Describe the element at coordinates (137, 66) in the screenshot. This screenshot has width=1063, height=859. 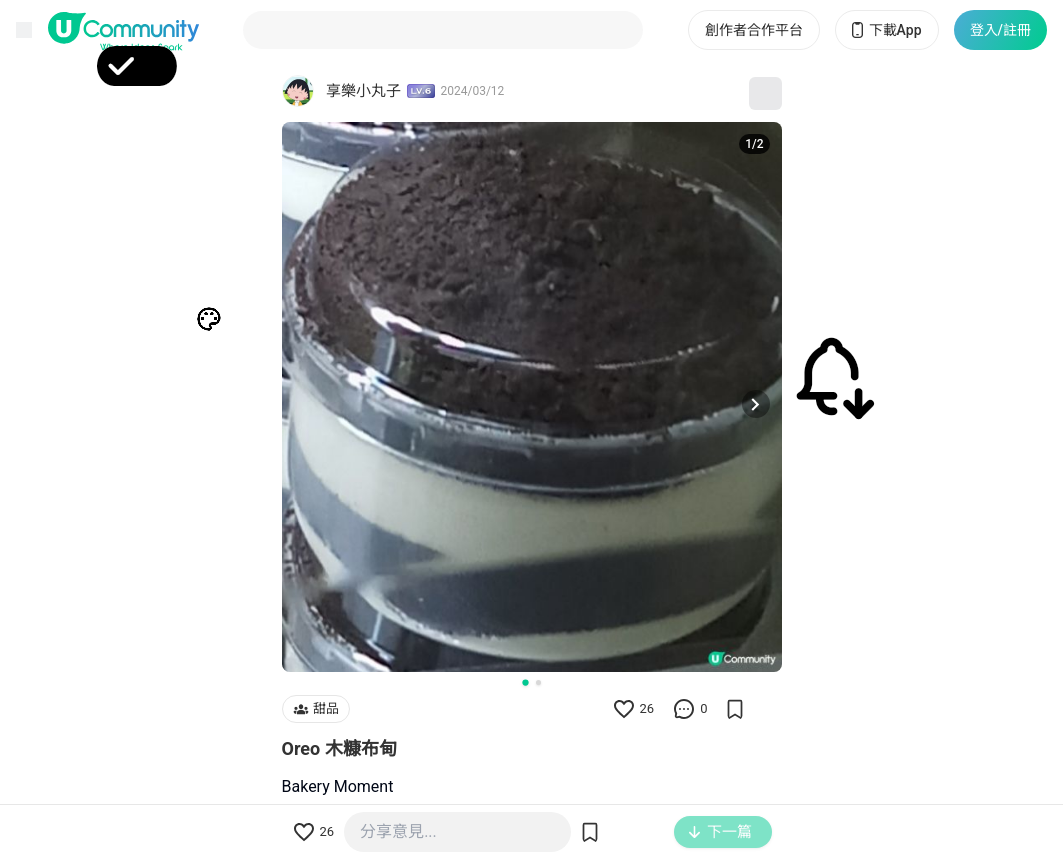
I see `toggle switch in the on or enabled state` at that location.